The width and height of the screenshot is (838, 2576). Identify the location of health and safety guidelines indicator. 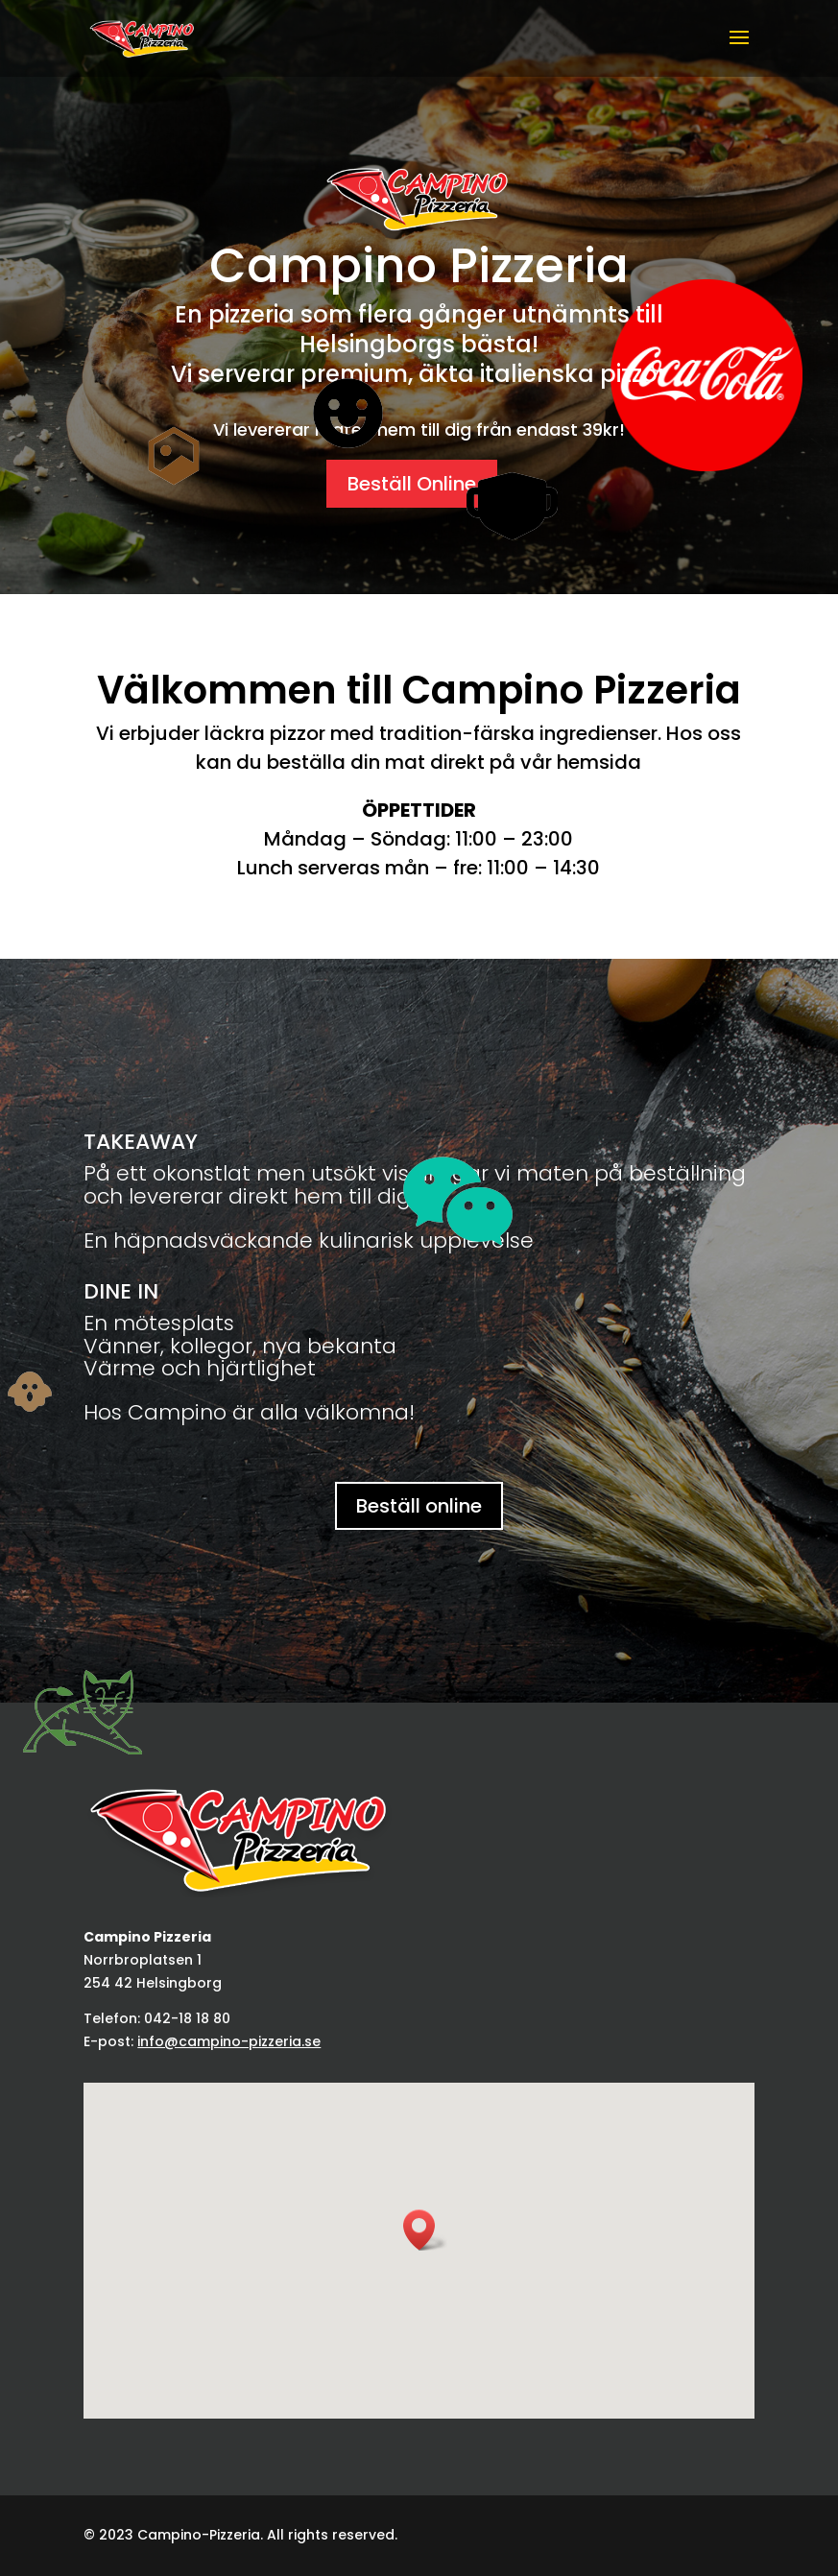
(512, 506).